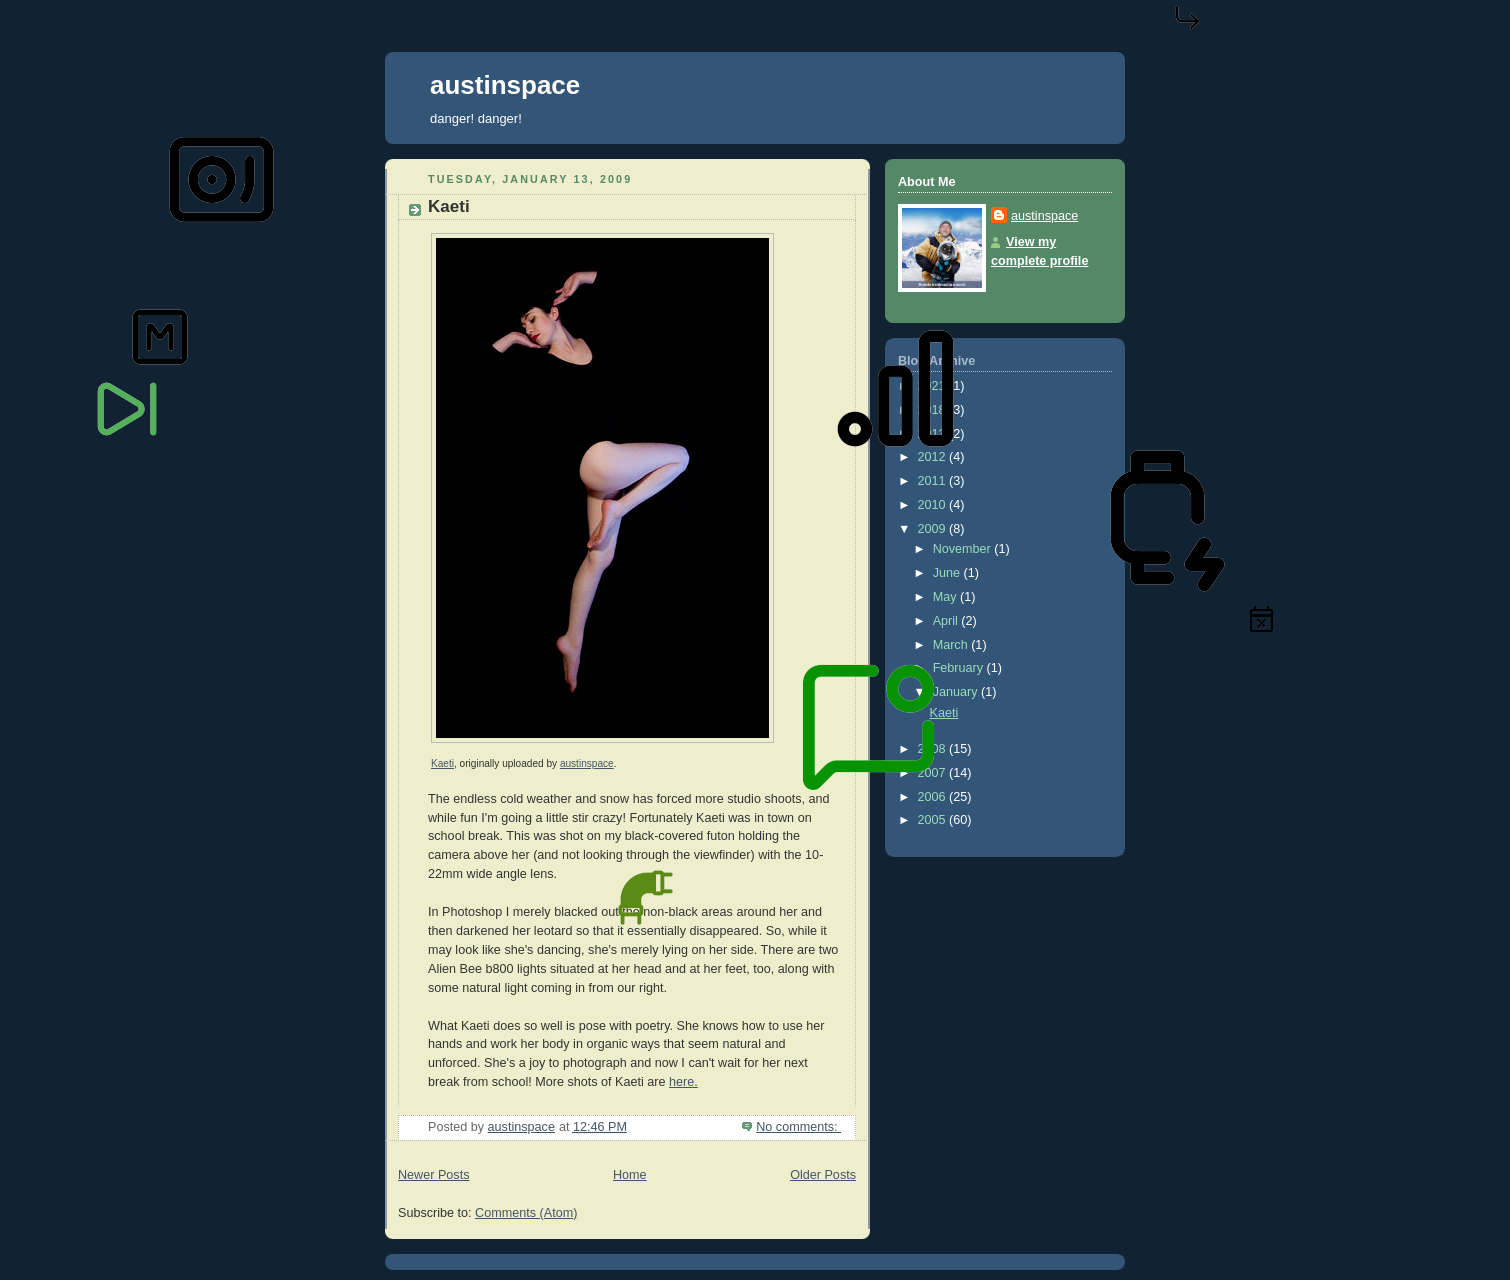  I want to click on new unread message notification, so click(868, 724).